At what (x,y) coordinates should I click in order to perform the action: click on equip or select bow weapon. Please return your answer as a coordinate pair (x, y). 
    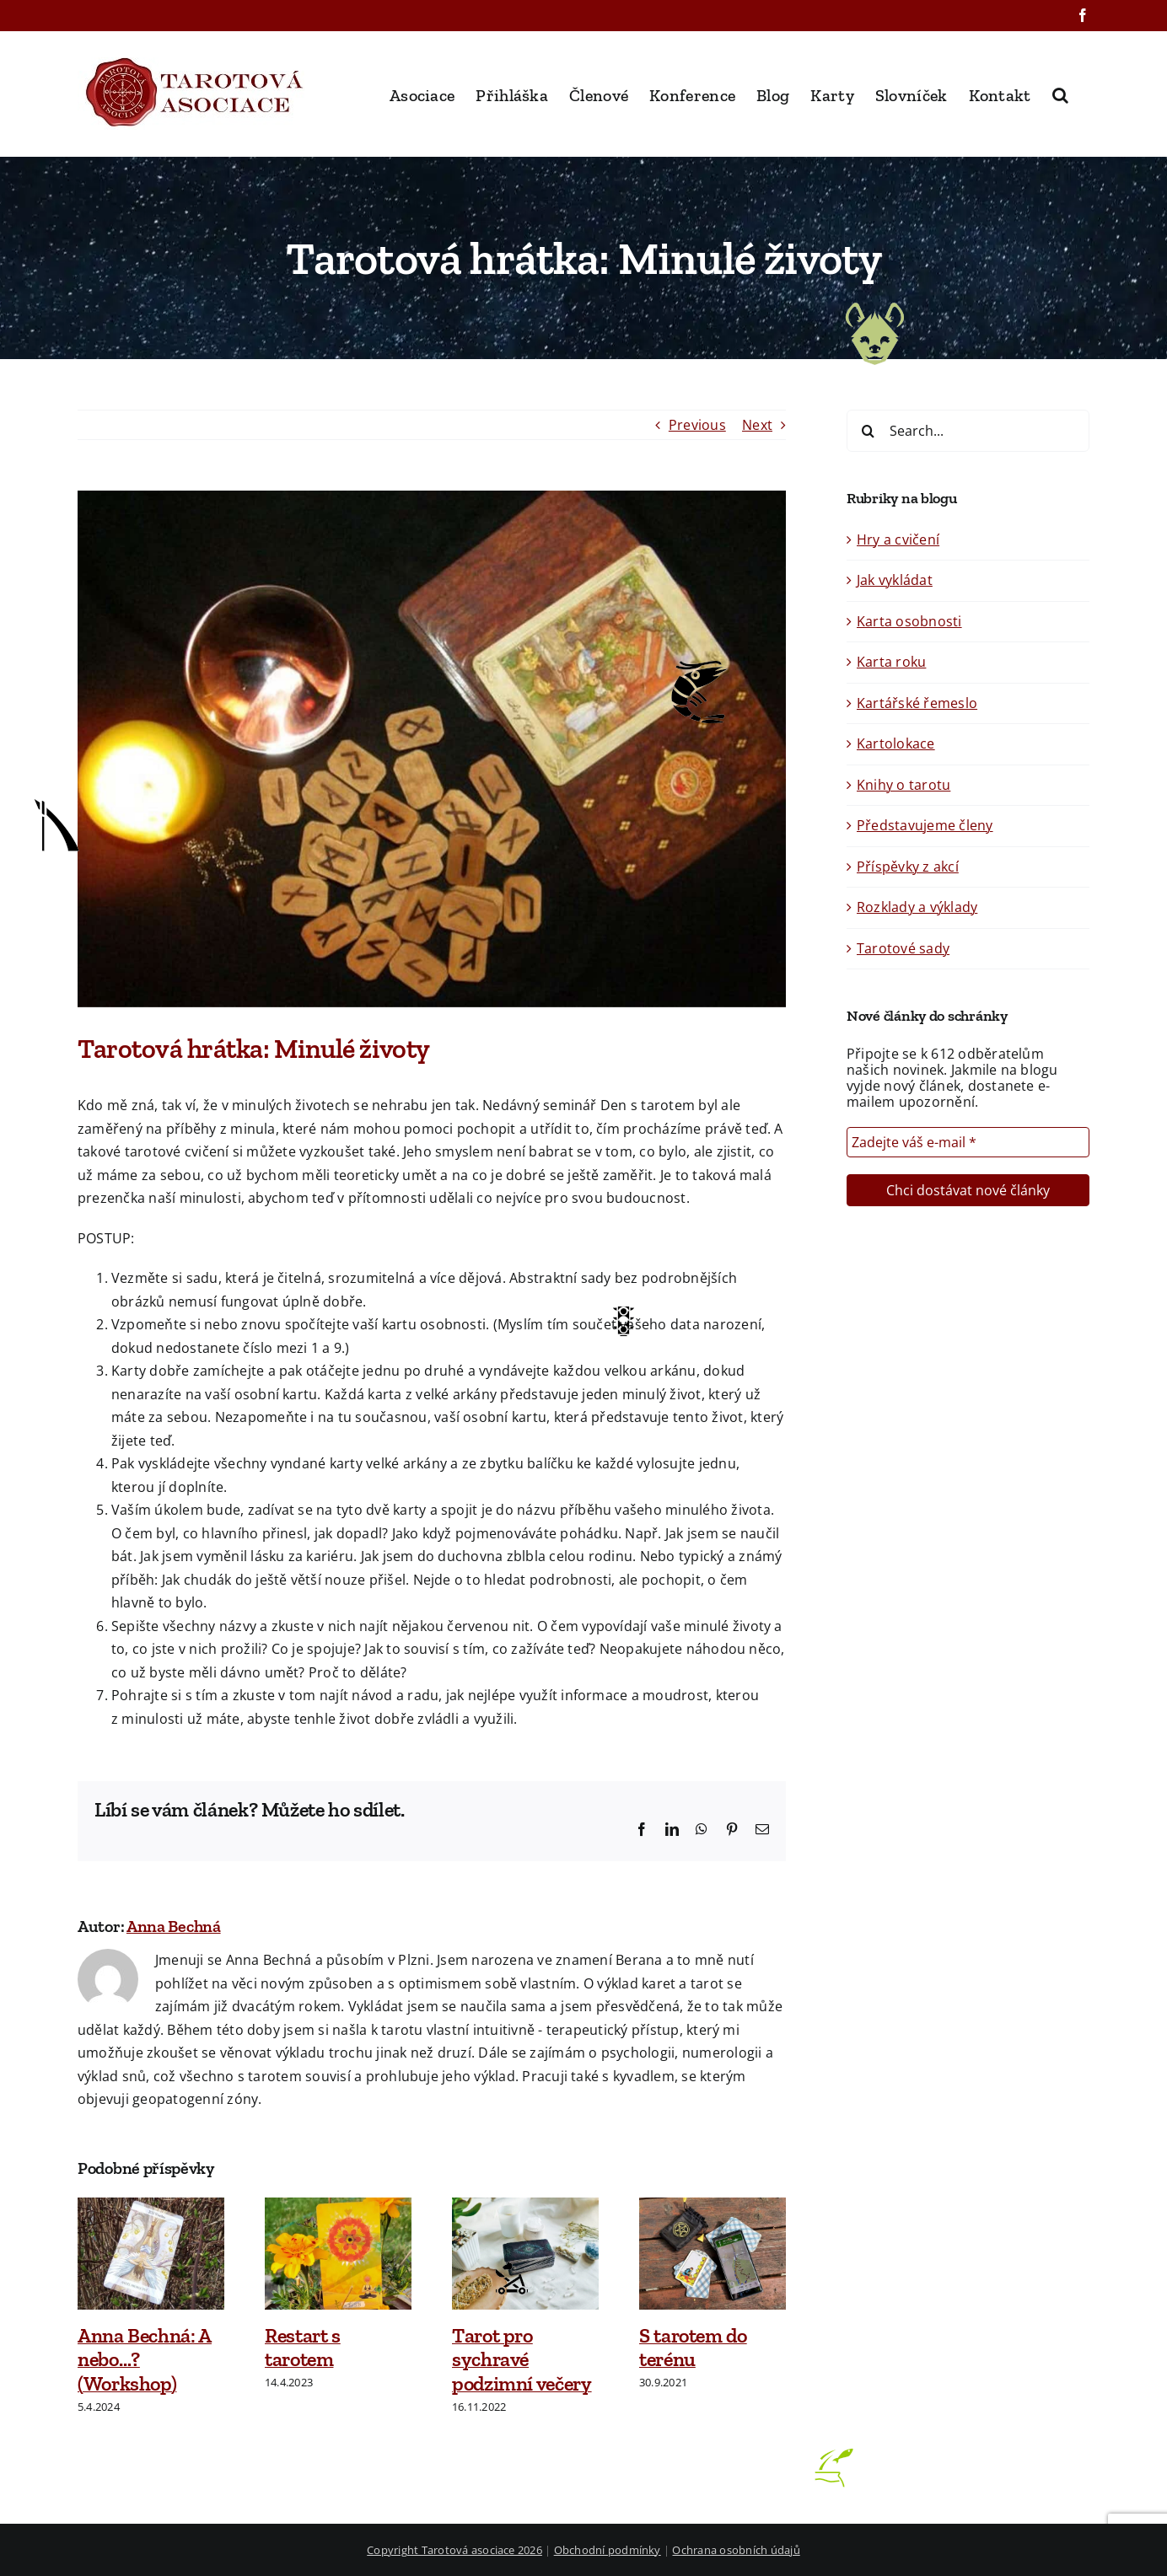
    Looking at the image, I should click on (51, 824).